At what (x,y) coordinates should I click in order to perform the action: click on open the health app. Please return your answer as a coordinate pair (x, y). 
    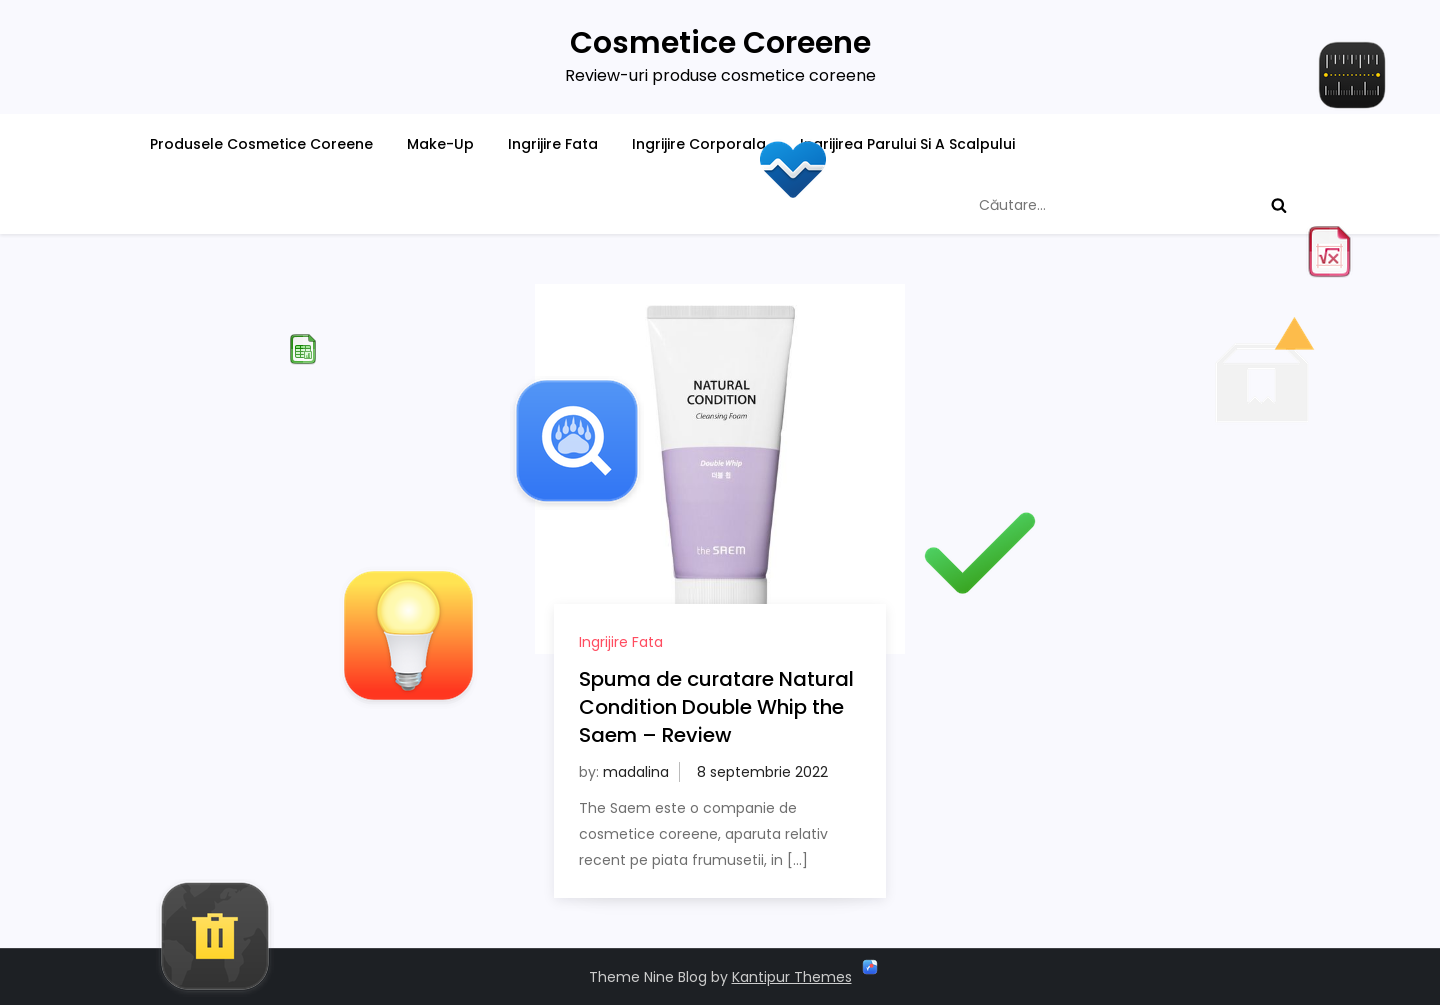
    Looking at the image, I should click on (793, 169).